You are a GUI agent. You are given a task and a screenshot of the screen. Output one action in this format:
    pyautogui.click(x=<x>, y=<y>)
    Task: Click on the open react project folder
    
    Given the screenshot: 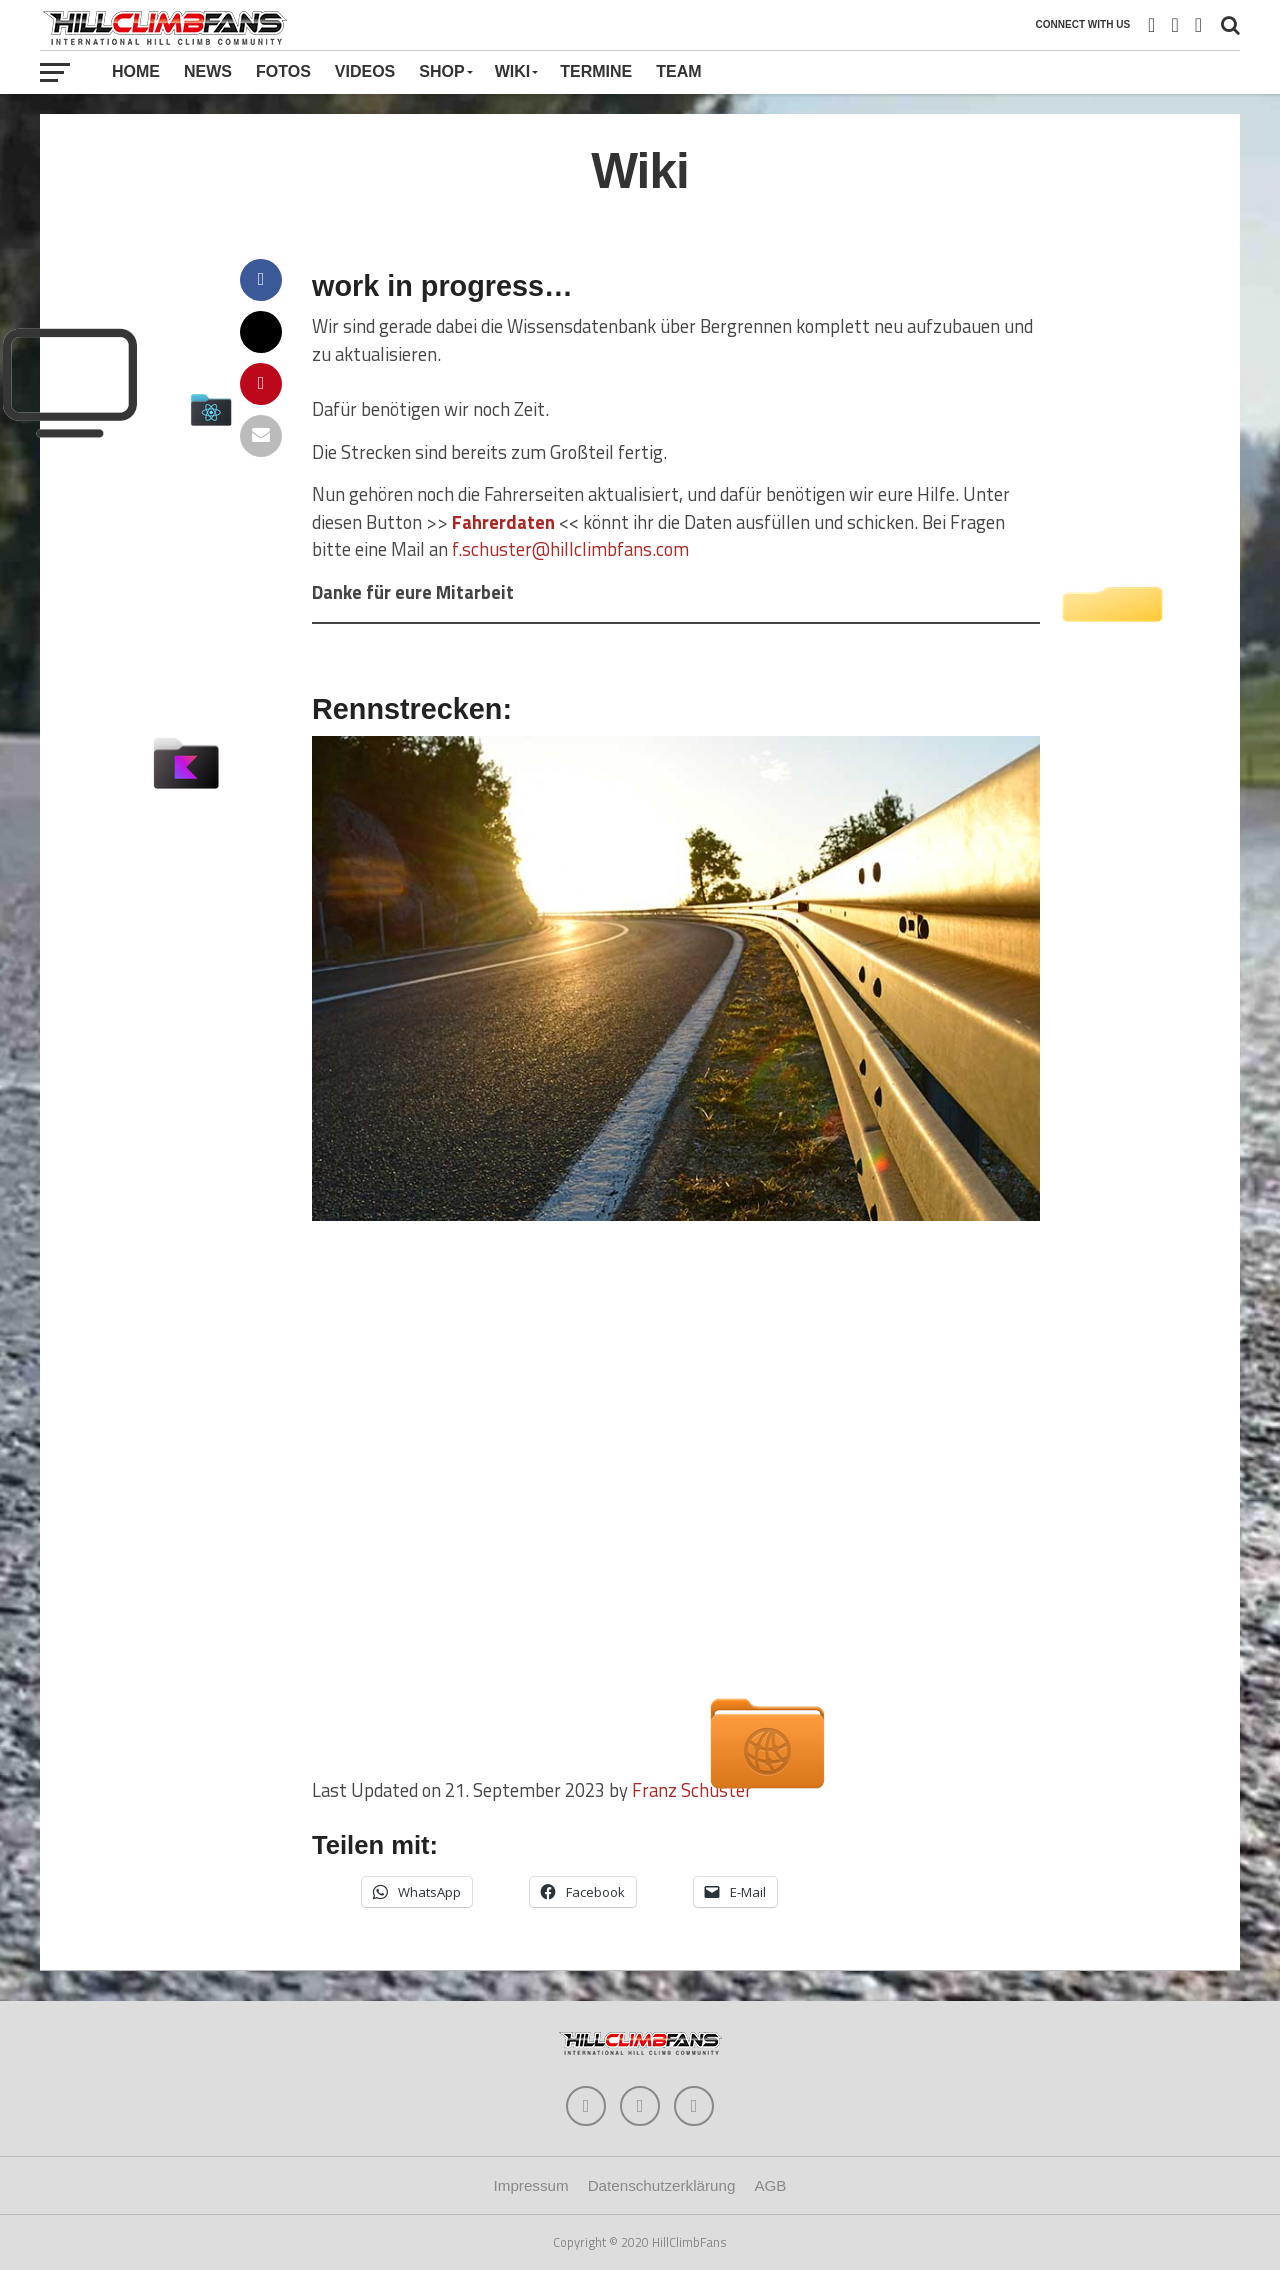 What is the action you would take?
    pyautogui.click(x=211, y=411)
    